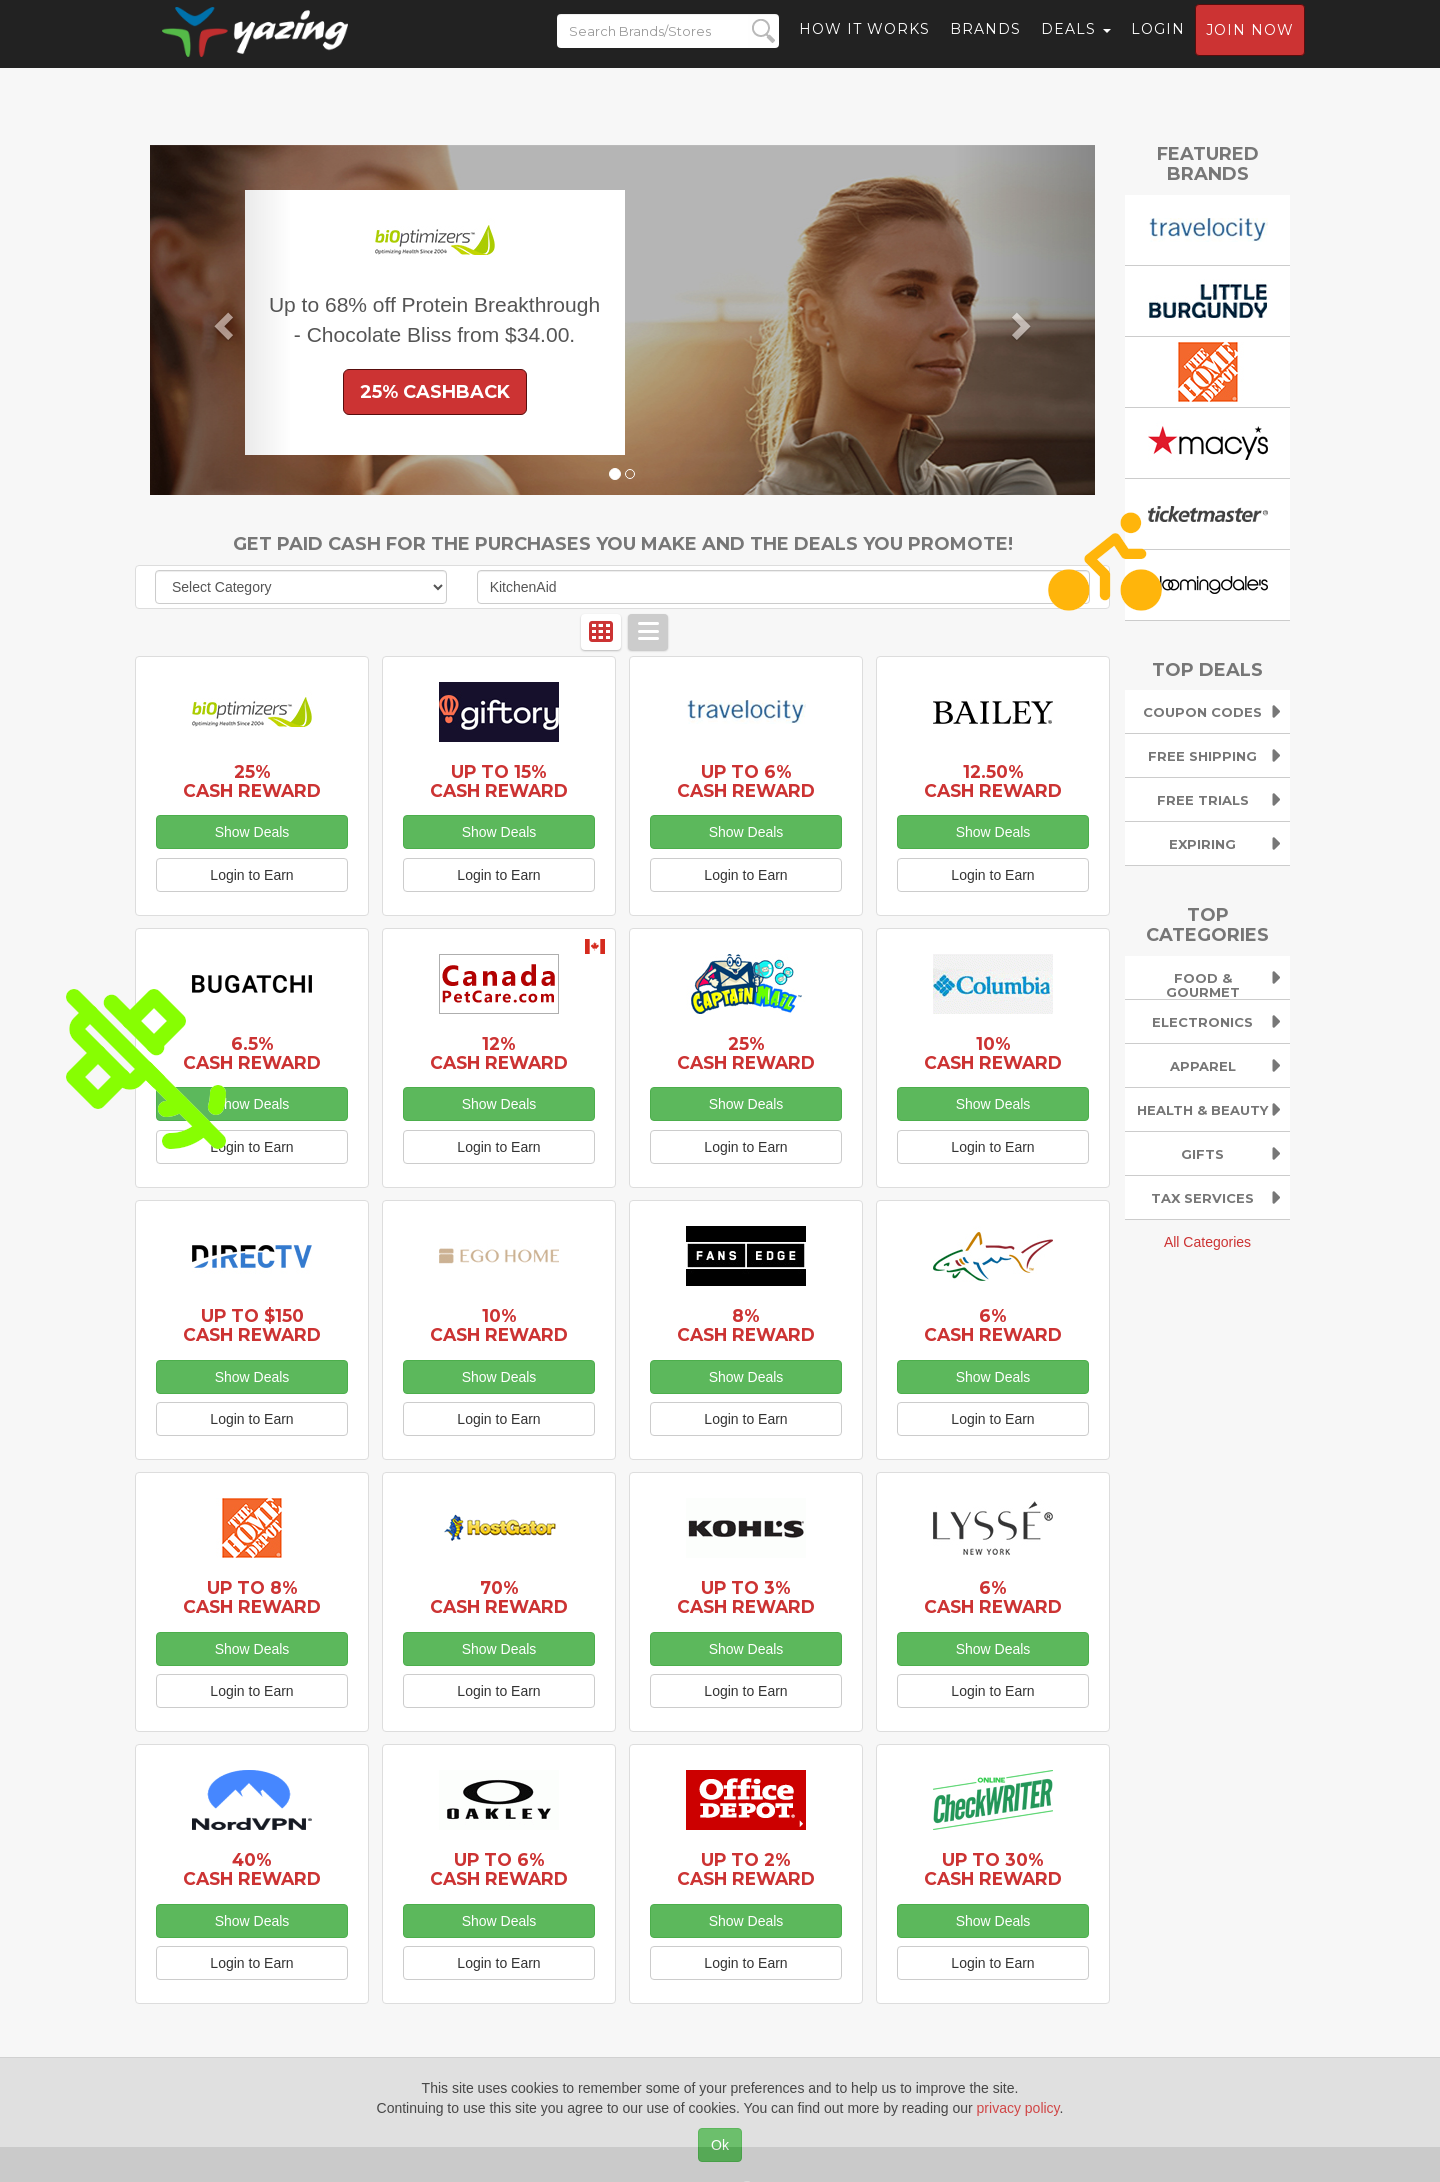 This screenshot has height=2182, width=1440. I want to click on select cycling as your transportation mode, so click(1105, 559).